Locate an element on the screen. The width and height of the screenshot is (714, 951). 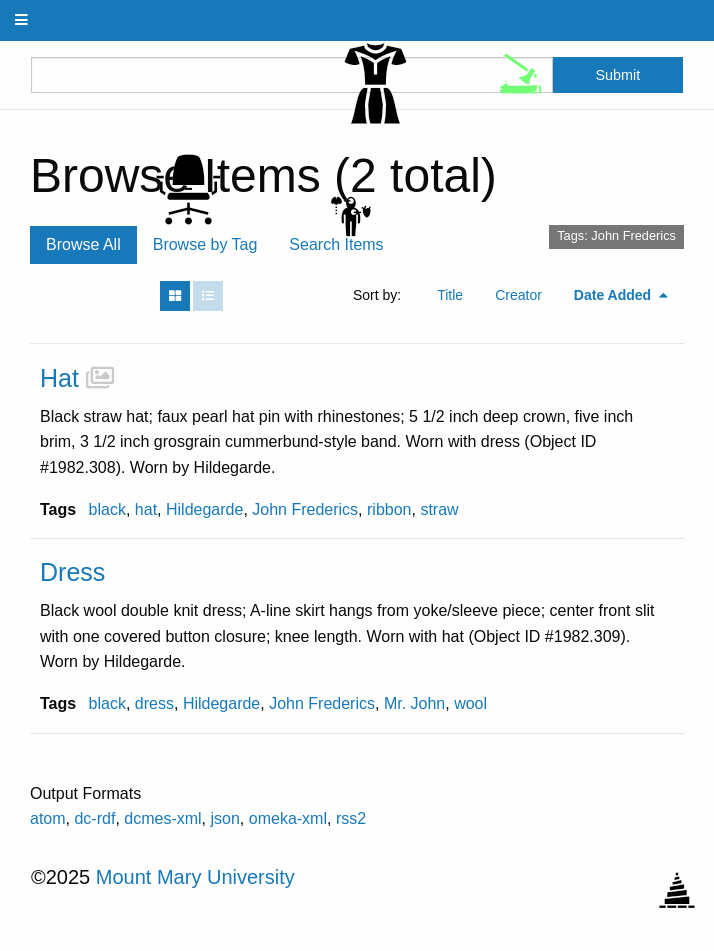
view travel outfit options is located at coordinates (375, 82).